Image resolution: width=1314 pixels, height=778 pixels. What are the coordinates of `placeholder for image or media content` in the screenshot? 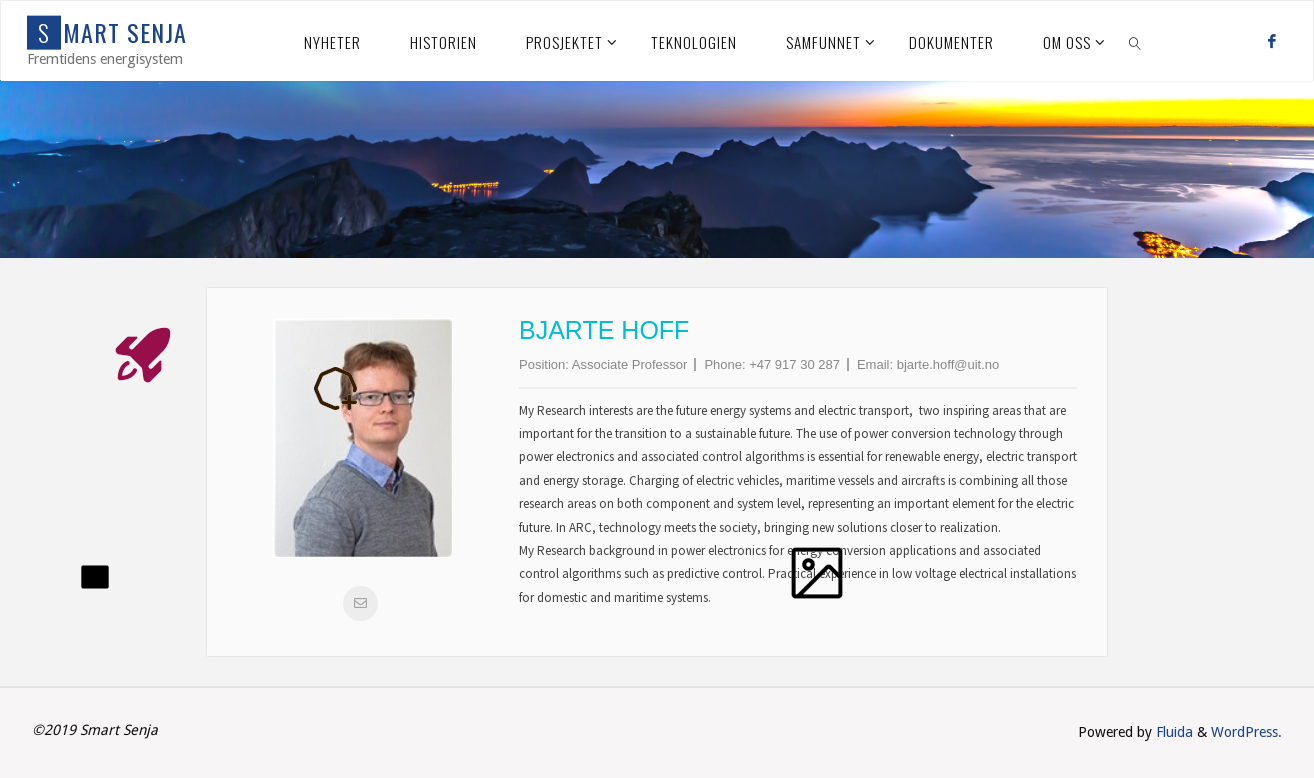 It's located at (95, 577).